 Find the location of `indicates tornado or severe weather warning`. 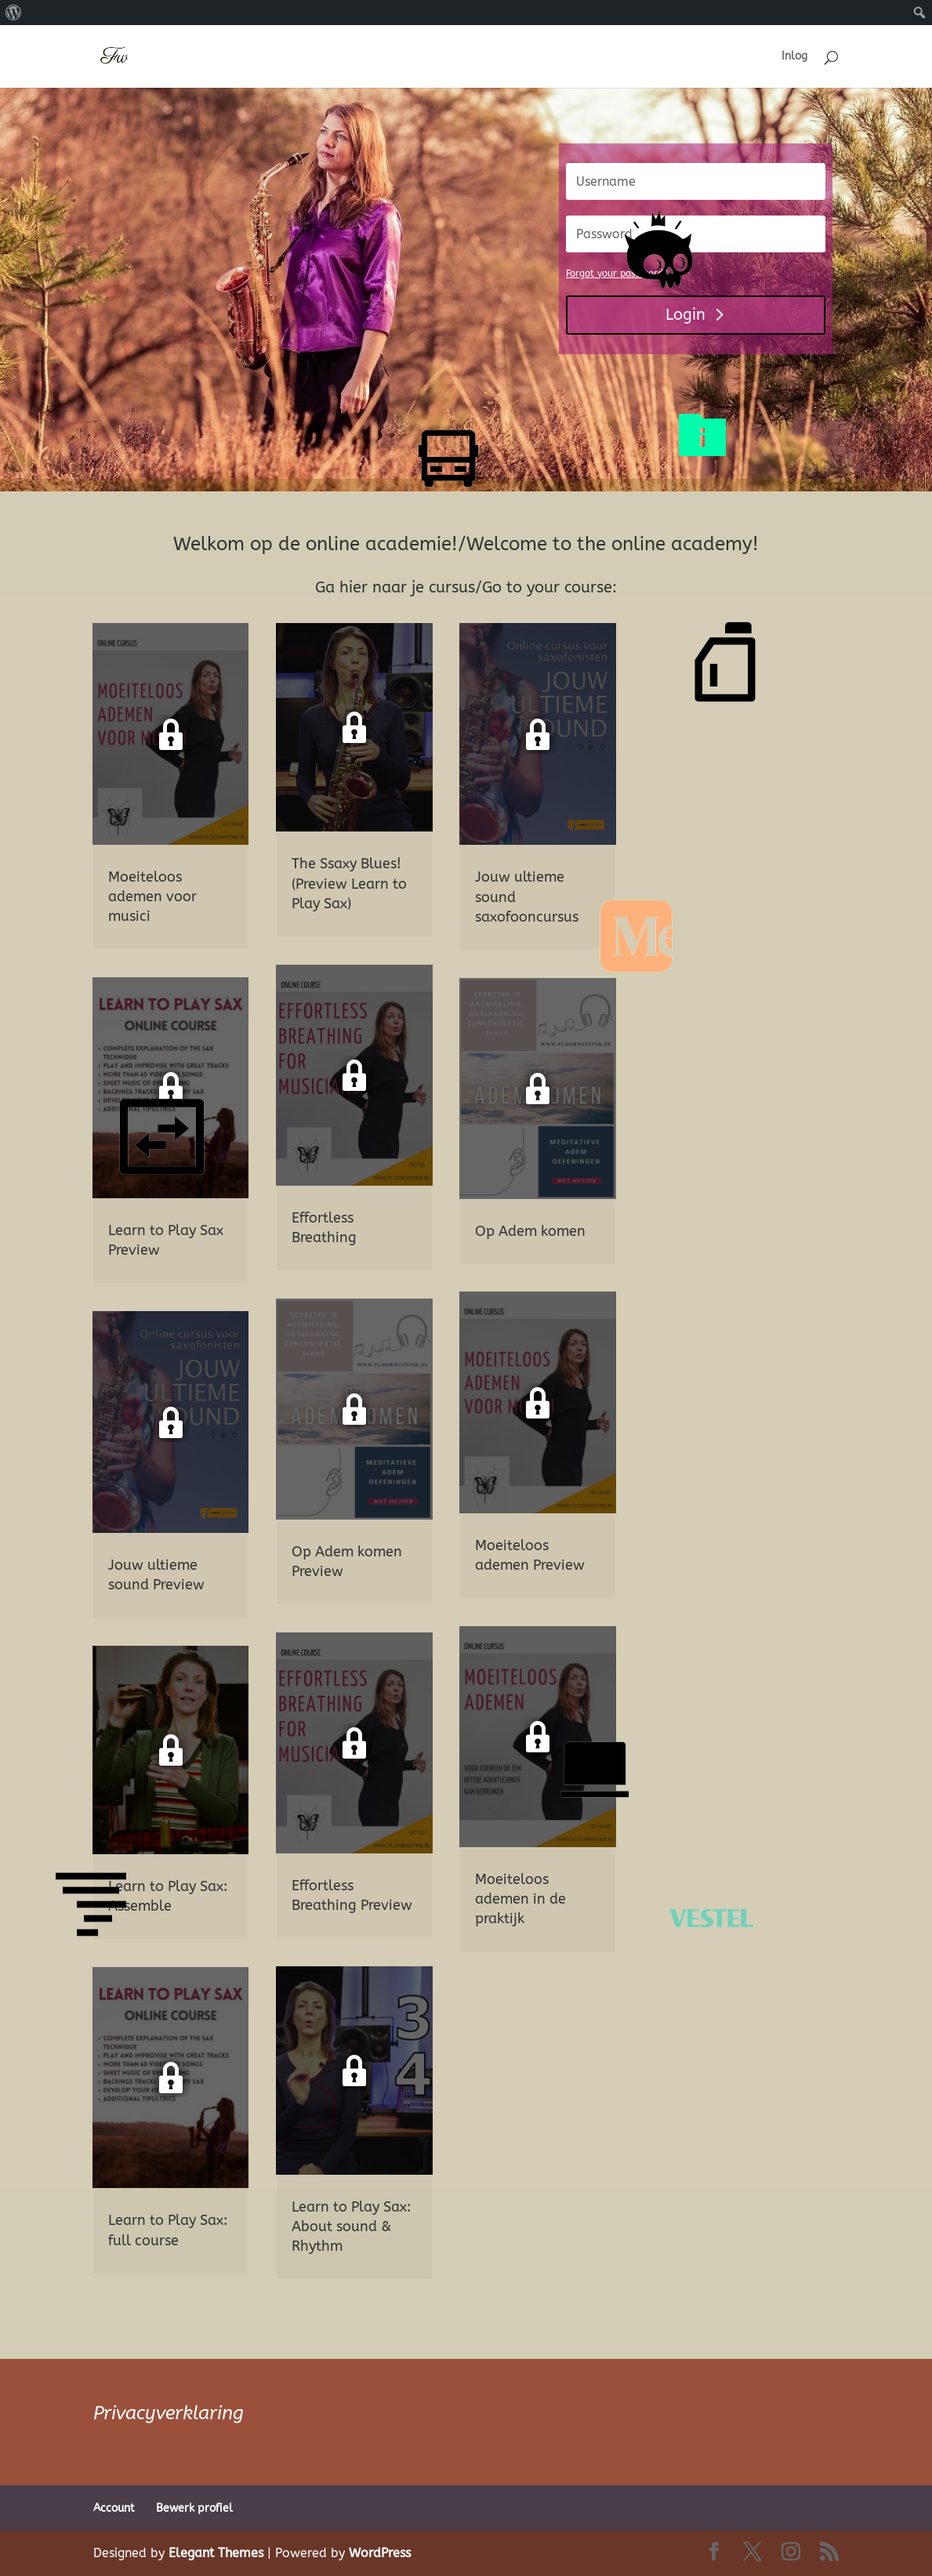

indicates tornado or severe weather warning is located at coordinates (91, 1904).